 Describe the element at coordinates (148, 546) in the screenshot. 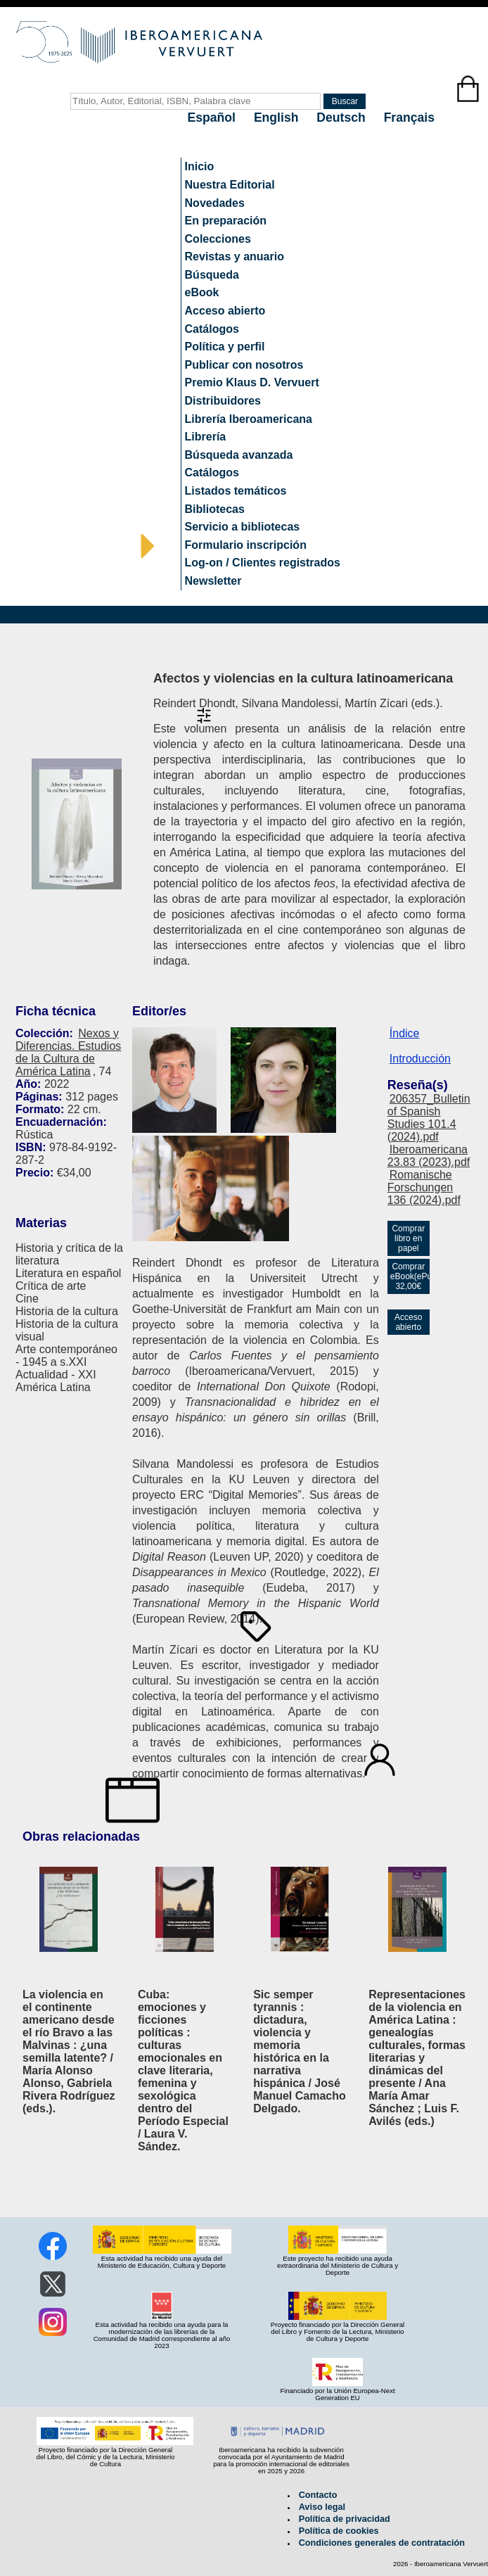

I see `play media or start playback` at that location.